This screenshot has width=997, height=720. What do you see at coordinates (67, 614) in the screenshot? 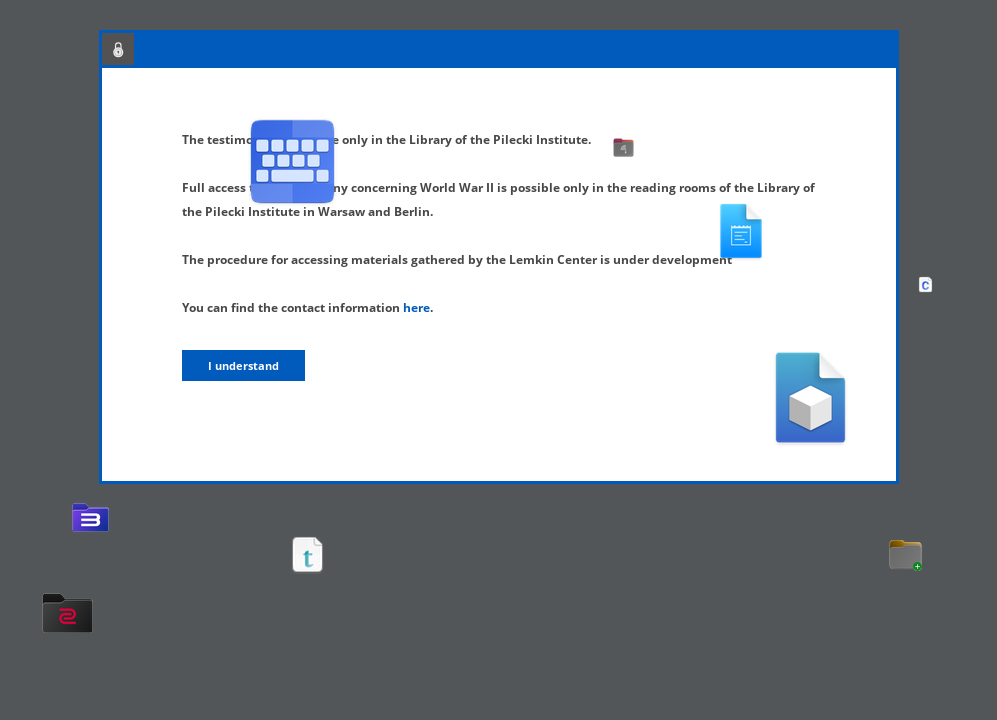
I see `folder containing BenQ ZOWIE gaming peripherals software or drivers` at bounding box center [67, 614].